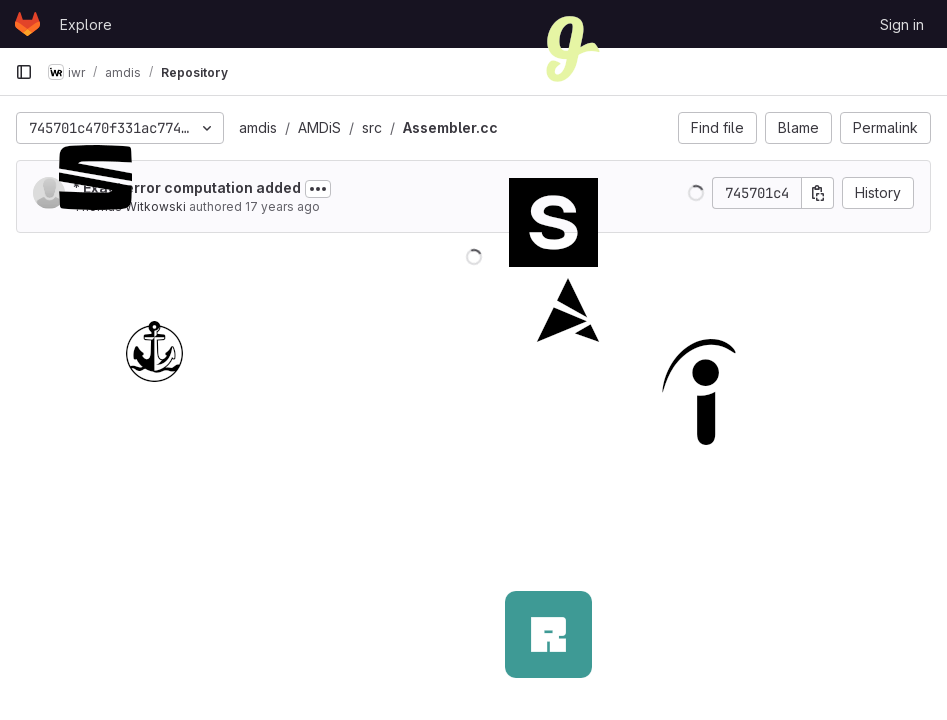  Describe the element at coordinates (553, 222) in the screenshot. I see `open the sahibinden app` at that location.